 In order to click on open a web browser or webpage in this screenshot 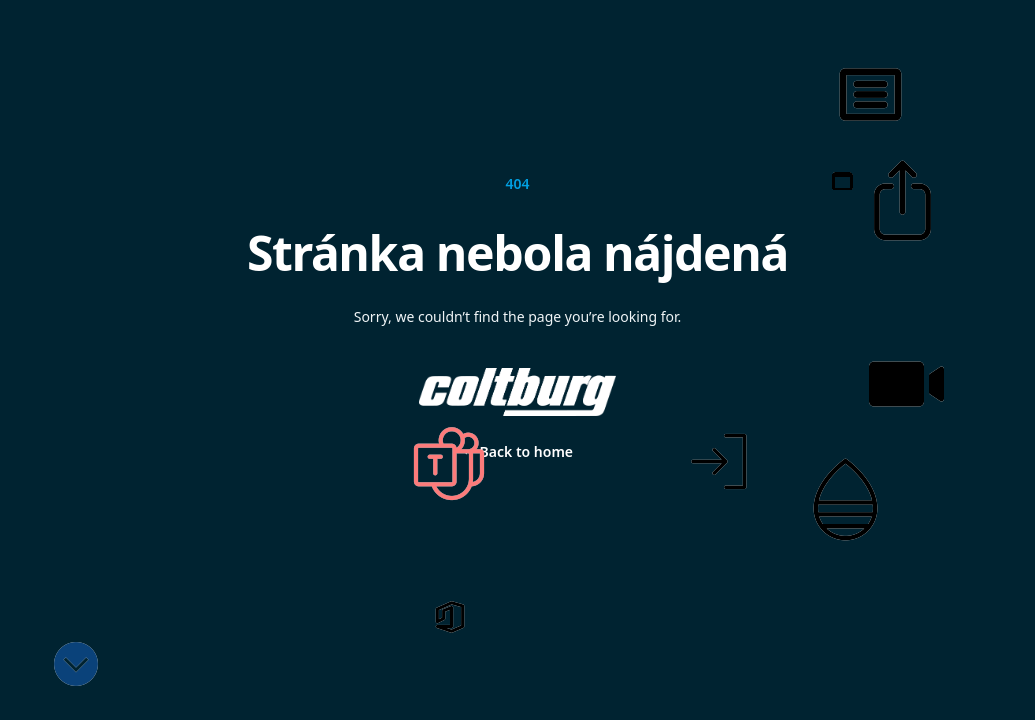, I will do `click(842, 181)`.